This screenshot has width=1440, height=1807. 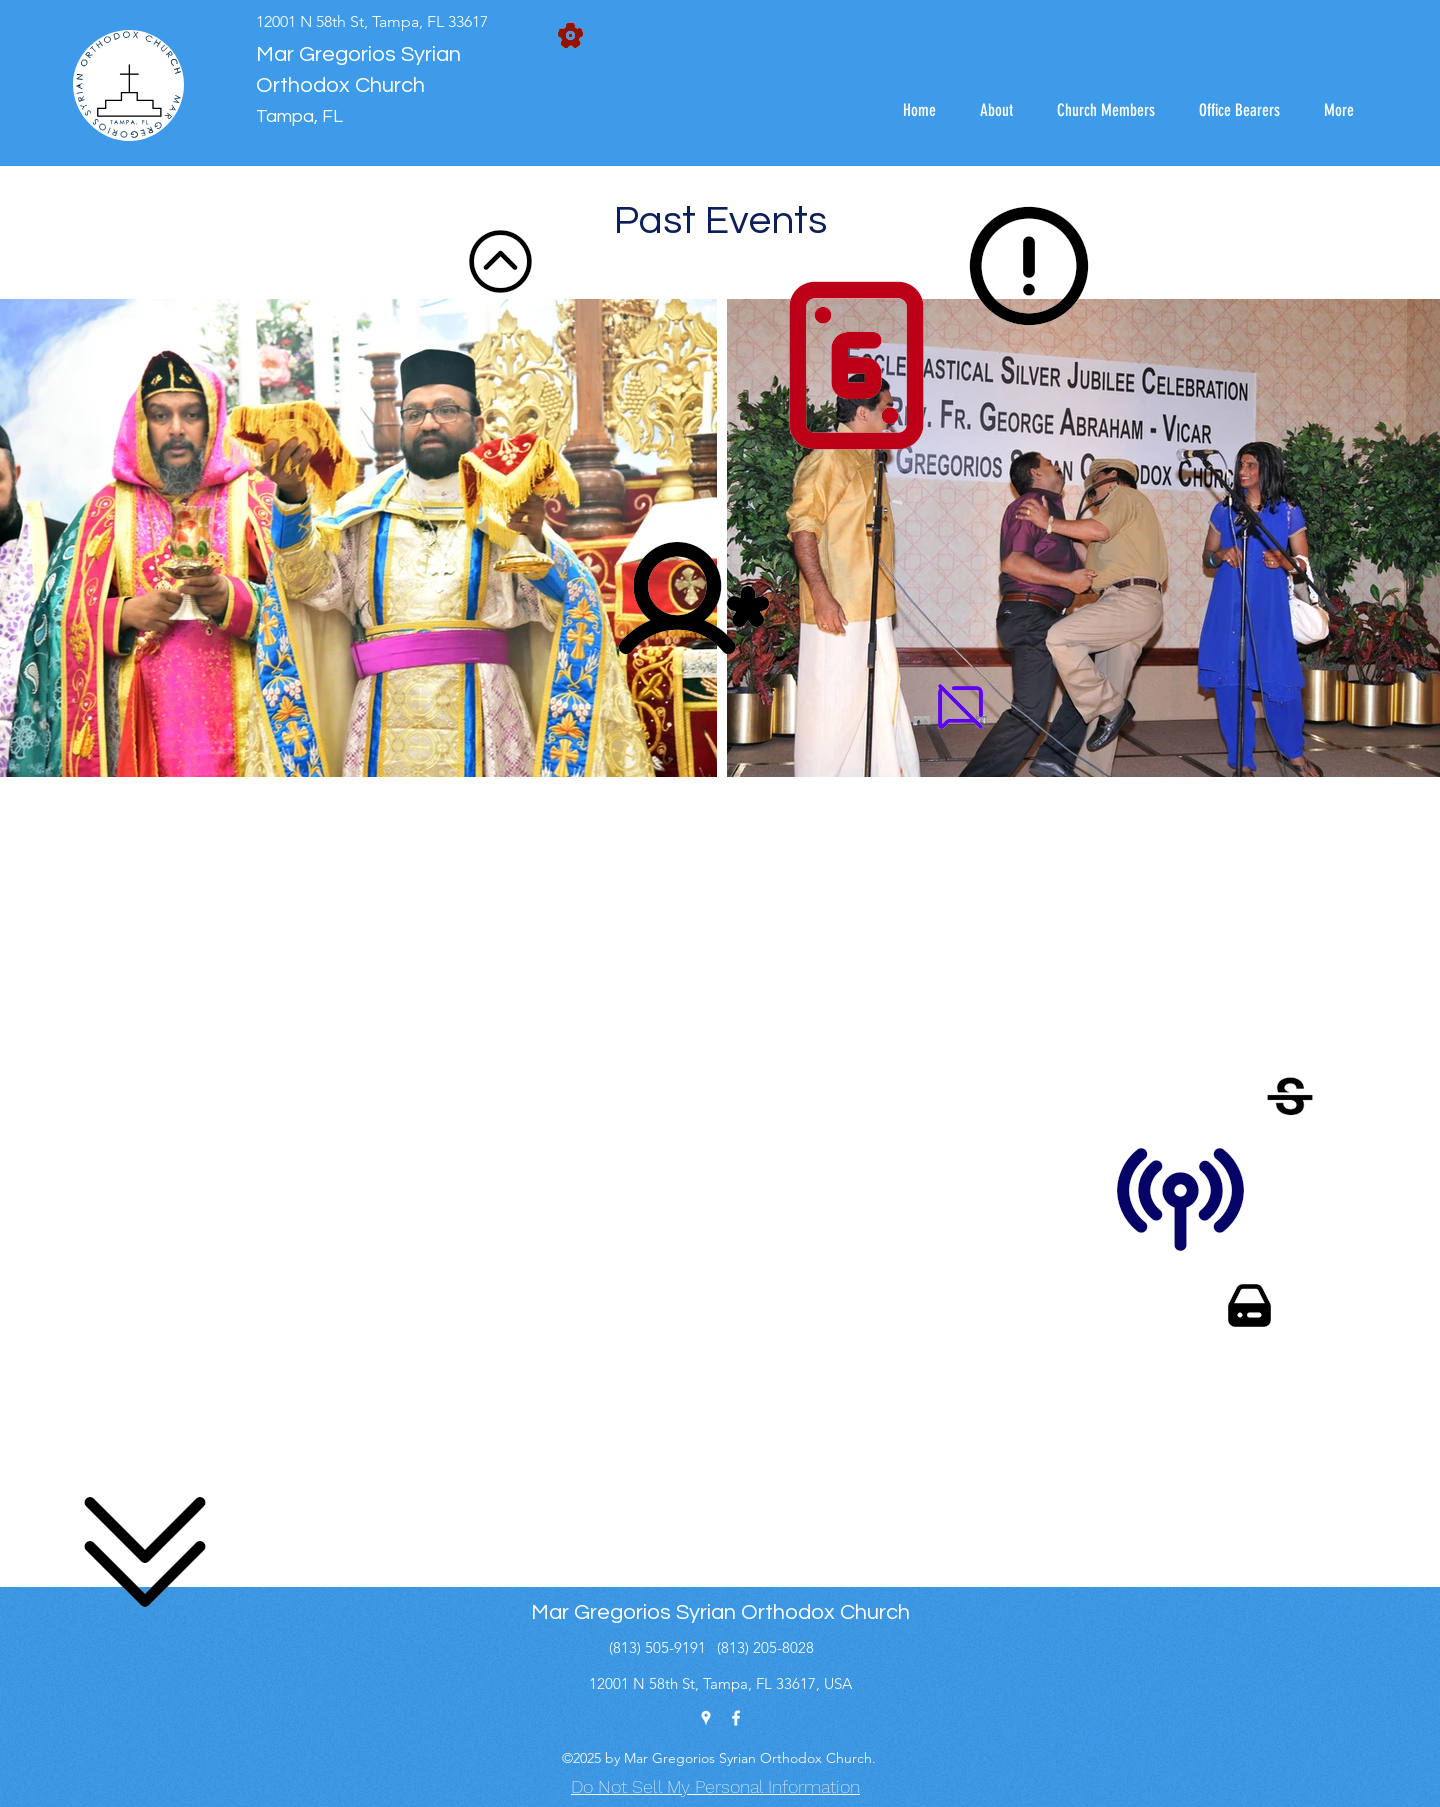 What do you see at coordinates (145, 1552) in the screenshot?
I see `expand to show more content below` at bounding box center [145, 1552].